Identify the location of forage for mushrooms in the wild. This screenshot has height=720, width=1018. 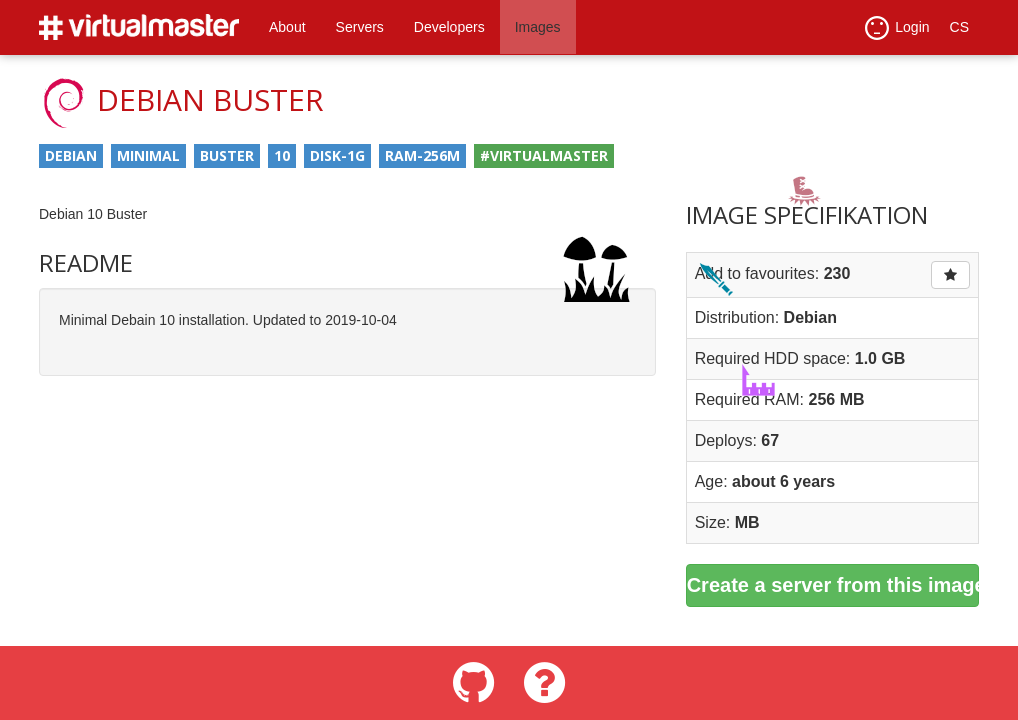
(596, 267).